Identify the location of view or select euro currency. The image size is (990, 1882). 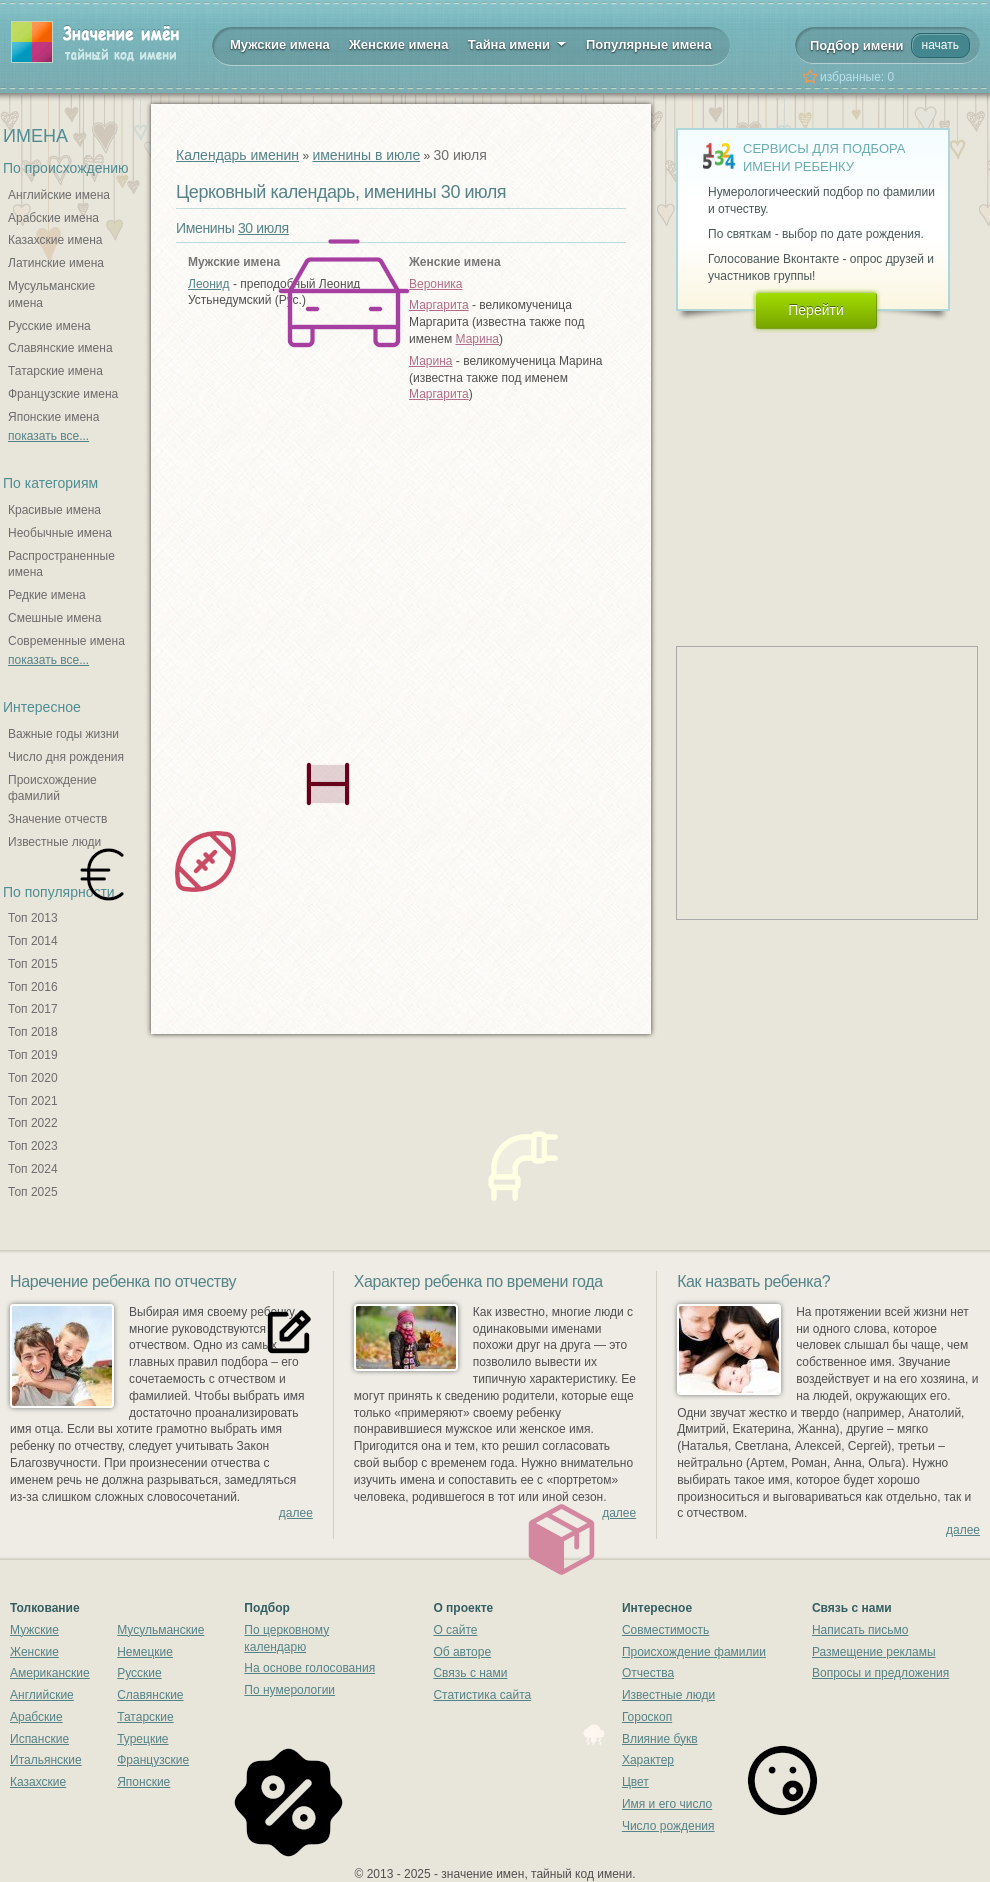
(106, 874).